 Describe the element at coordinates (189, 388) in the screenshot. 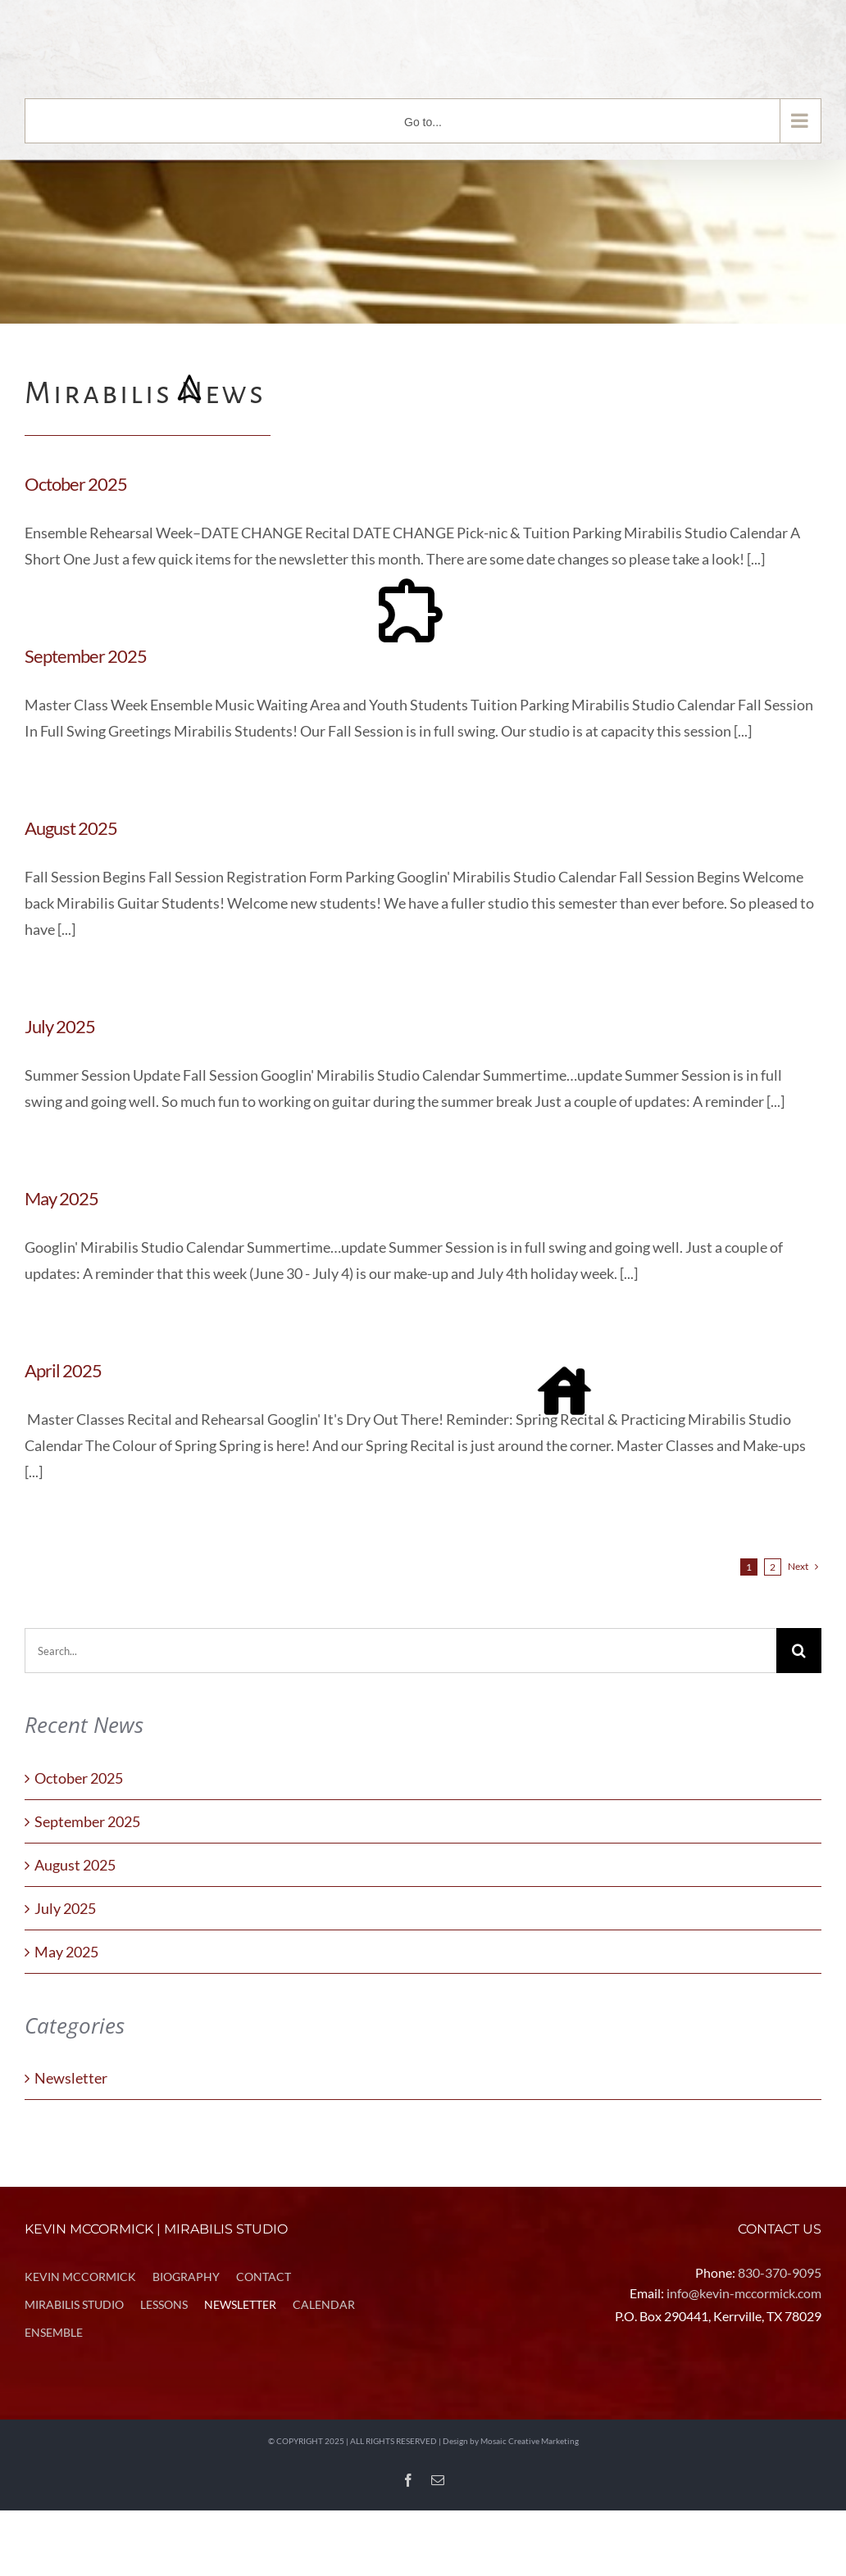

I see `navigate to current direction` at that location.